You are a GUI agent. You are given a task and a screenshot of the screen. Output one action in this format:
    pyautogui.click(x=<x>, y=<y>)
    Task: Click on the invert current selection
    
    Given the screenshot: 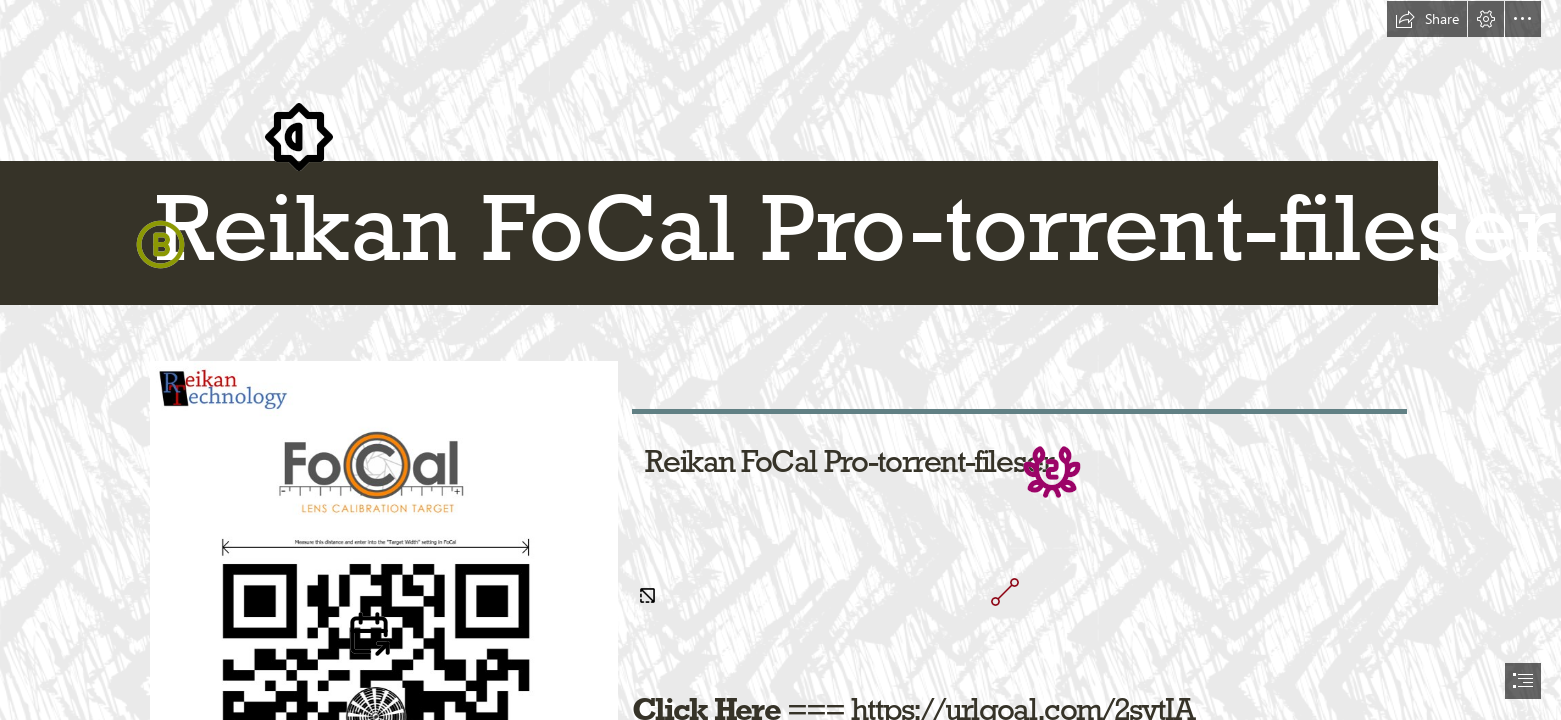 What is the action you would take?
    pyautogui.click(x=647, y=595)
    